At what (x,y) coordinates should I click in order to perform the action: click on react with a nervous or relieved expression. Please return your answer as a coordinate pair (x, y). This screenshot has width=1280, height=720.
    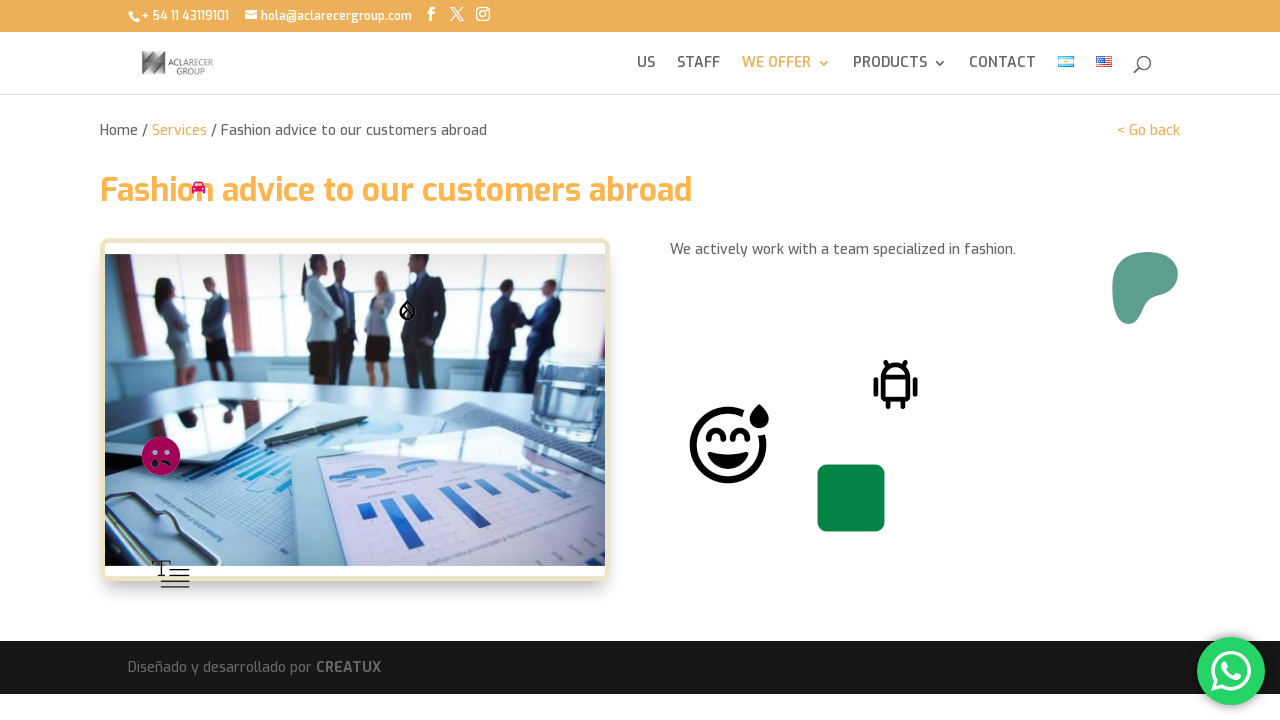
    Looking at the image, I should click on (728, 445).